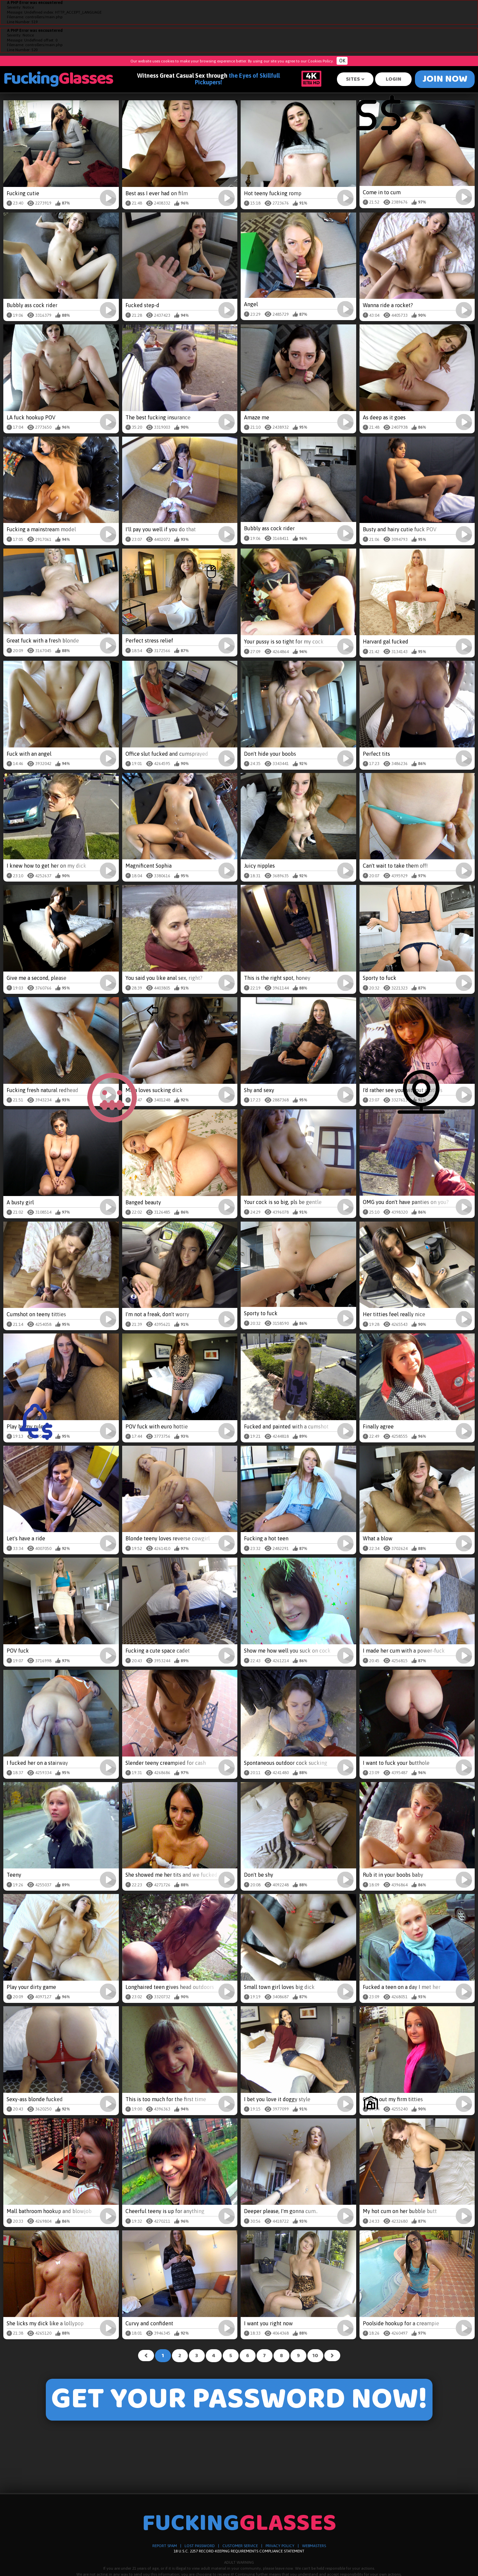 This screenshot has width=478, height=2576. I want to click on go back to the previous screen, so click(153, 1010).